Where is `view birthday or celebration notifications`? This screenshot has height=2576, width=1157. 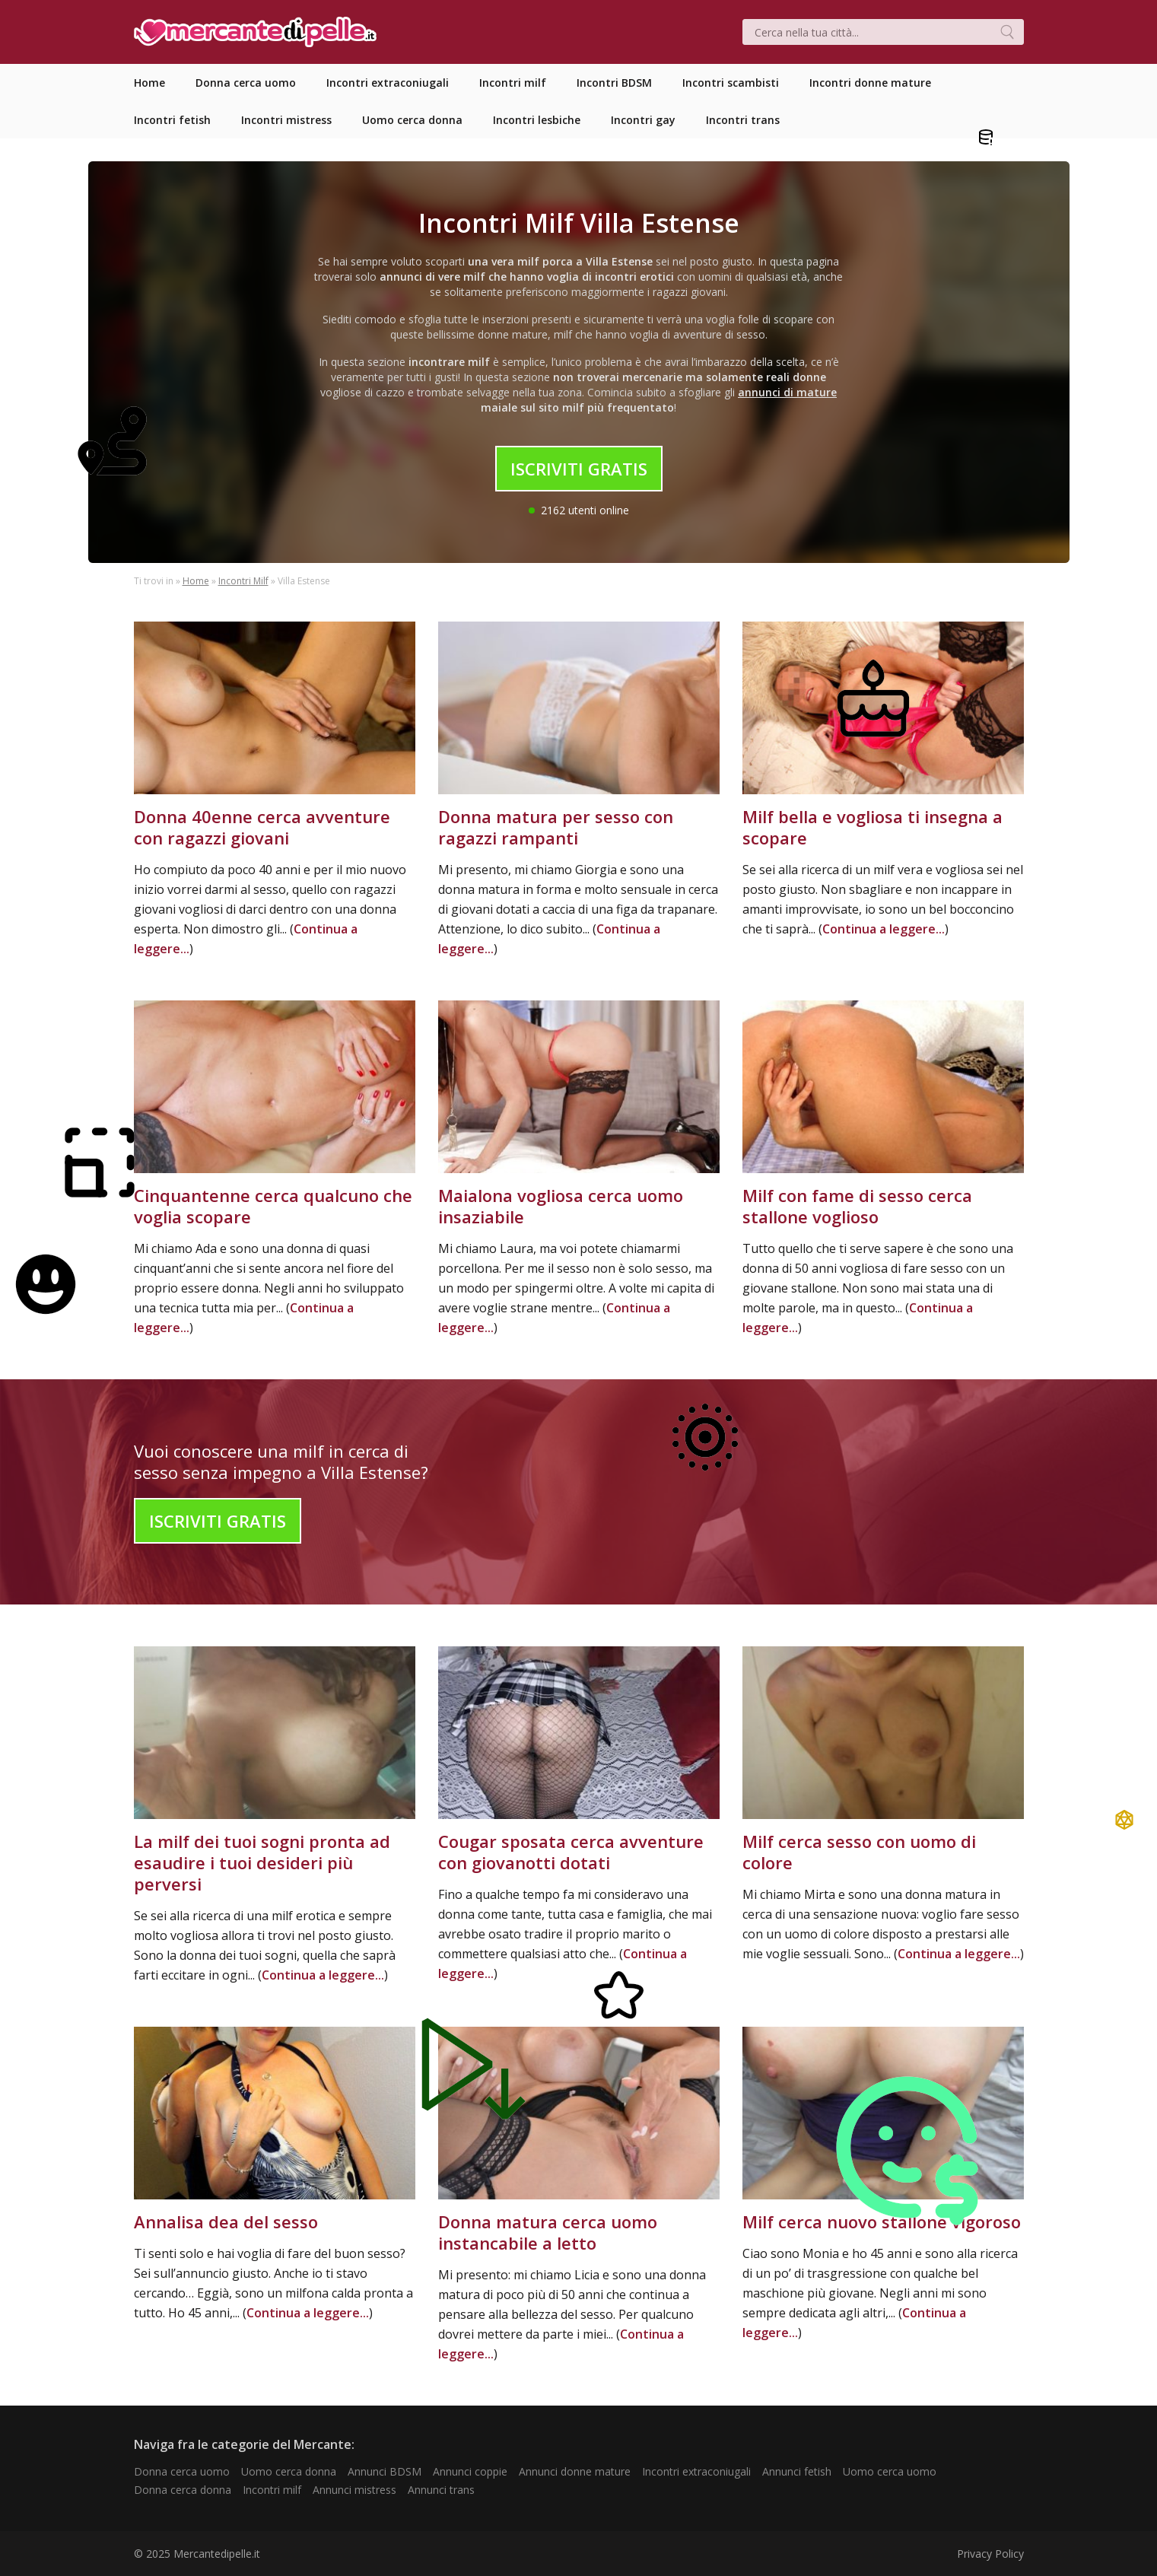 view birthday or celebration notifications is located at coordinates (873, 704).